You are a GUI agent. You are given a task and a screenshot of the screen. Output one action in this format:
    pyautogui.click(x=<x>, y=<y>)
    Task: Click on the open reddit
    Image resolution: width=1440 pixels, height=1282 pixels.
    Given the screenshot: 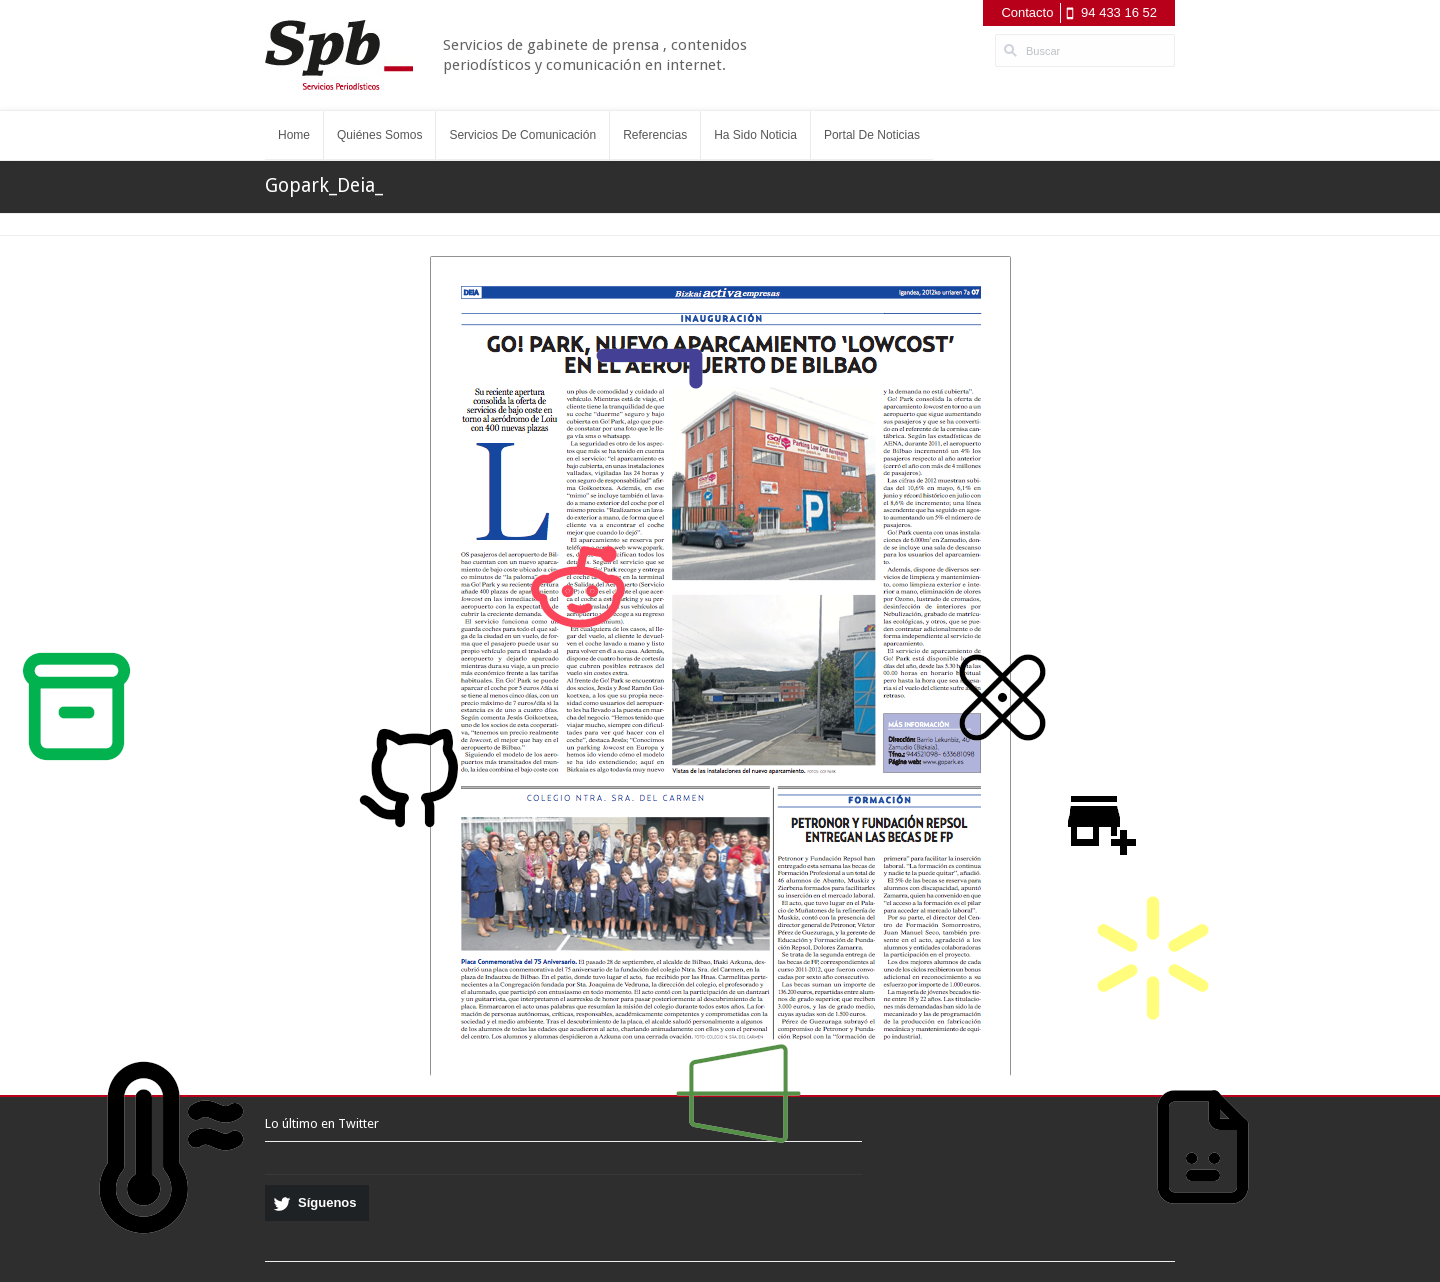 What is the action you would take?
    pyautogui.click(x=580, y=587)
    